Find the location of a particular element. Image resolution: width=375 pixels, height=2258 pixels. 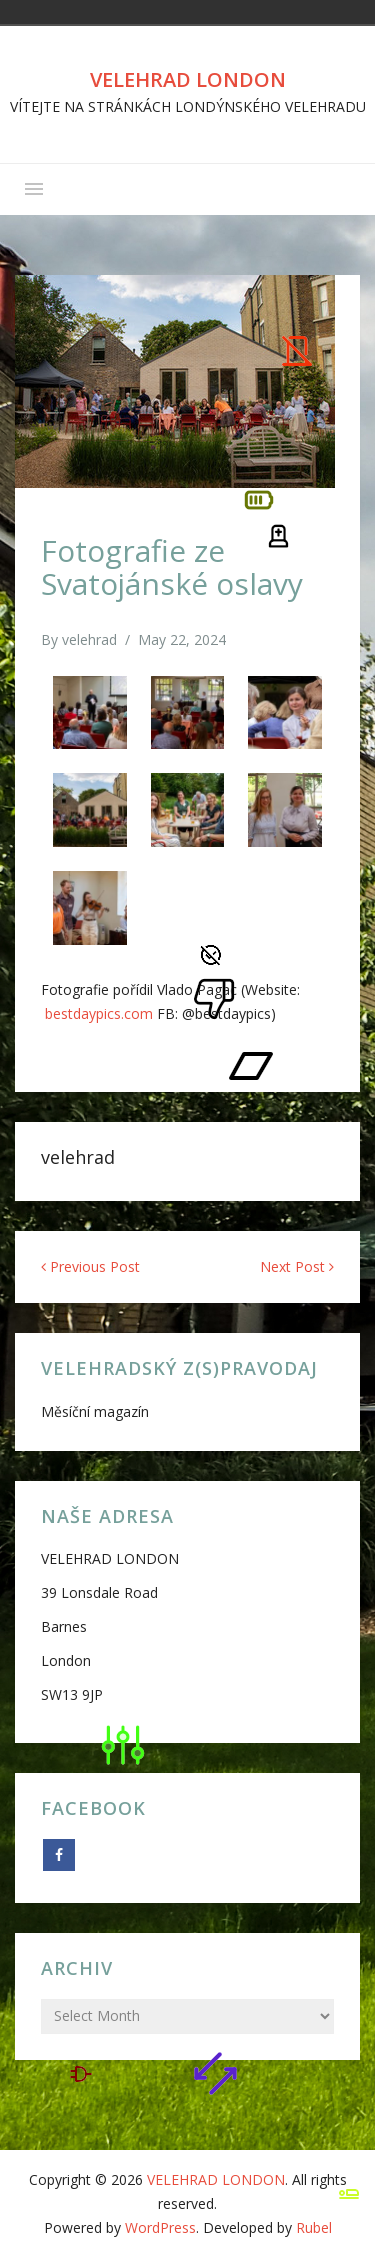

view hotel or accommodation options is located at coordinates (349, 2194).